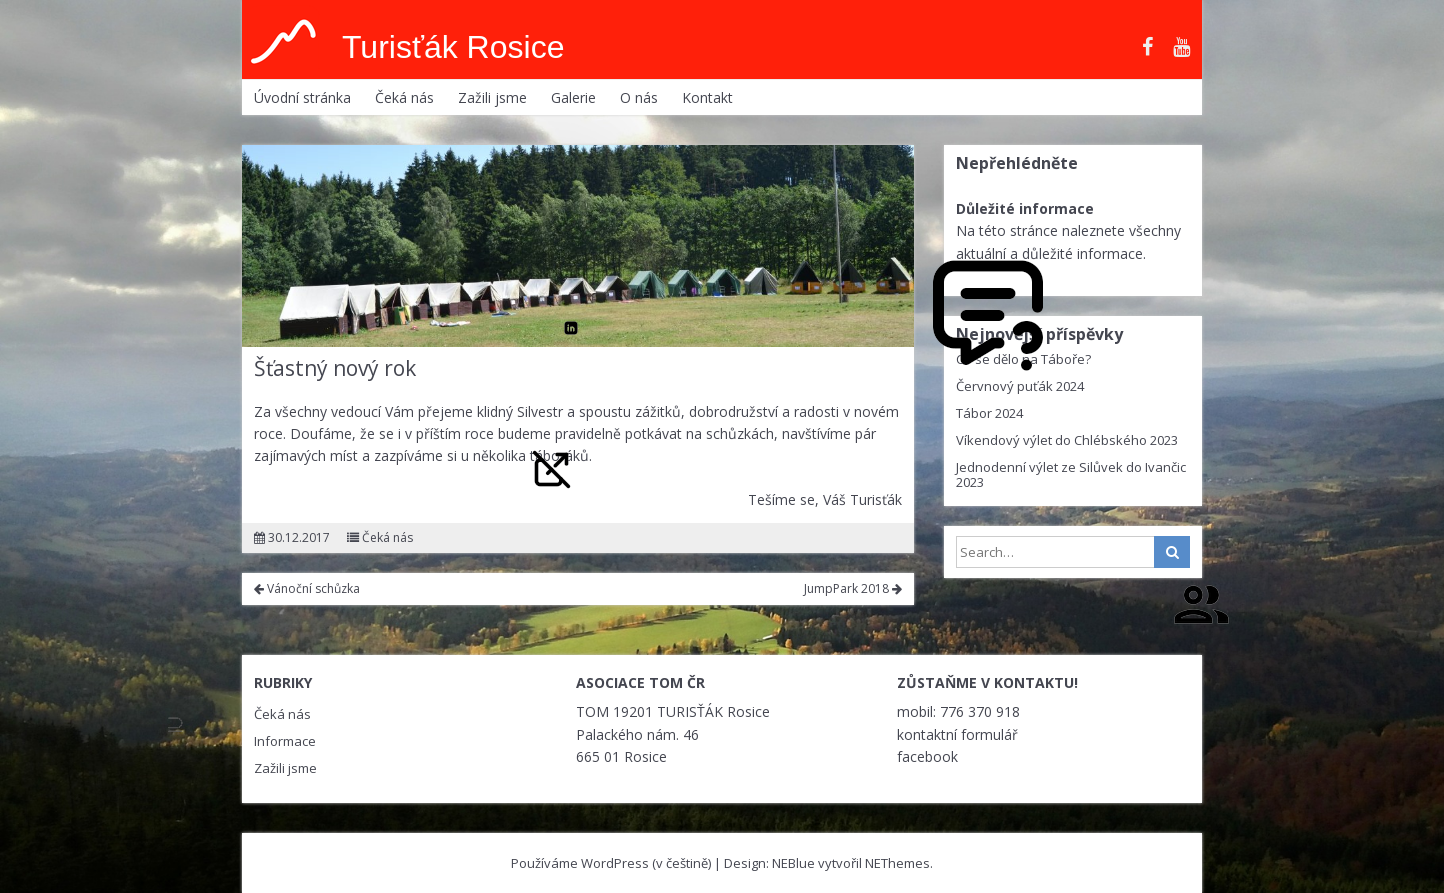  I want to click on access help or FAQ chat, so click(988, 310).